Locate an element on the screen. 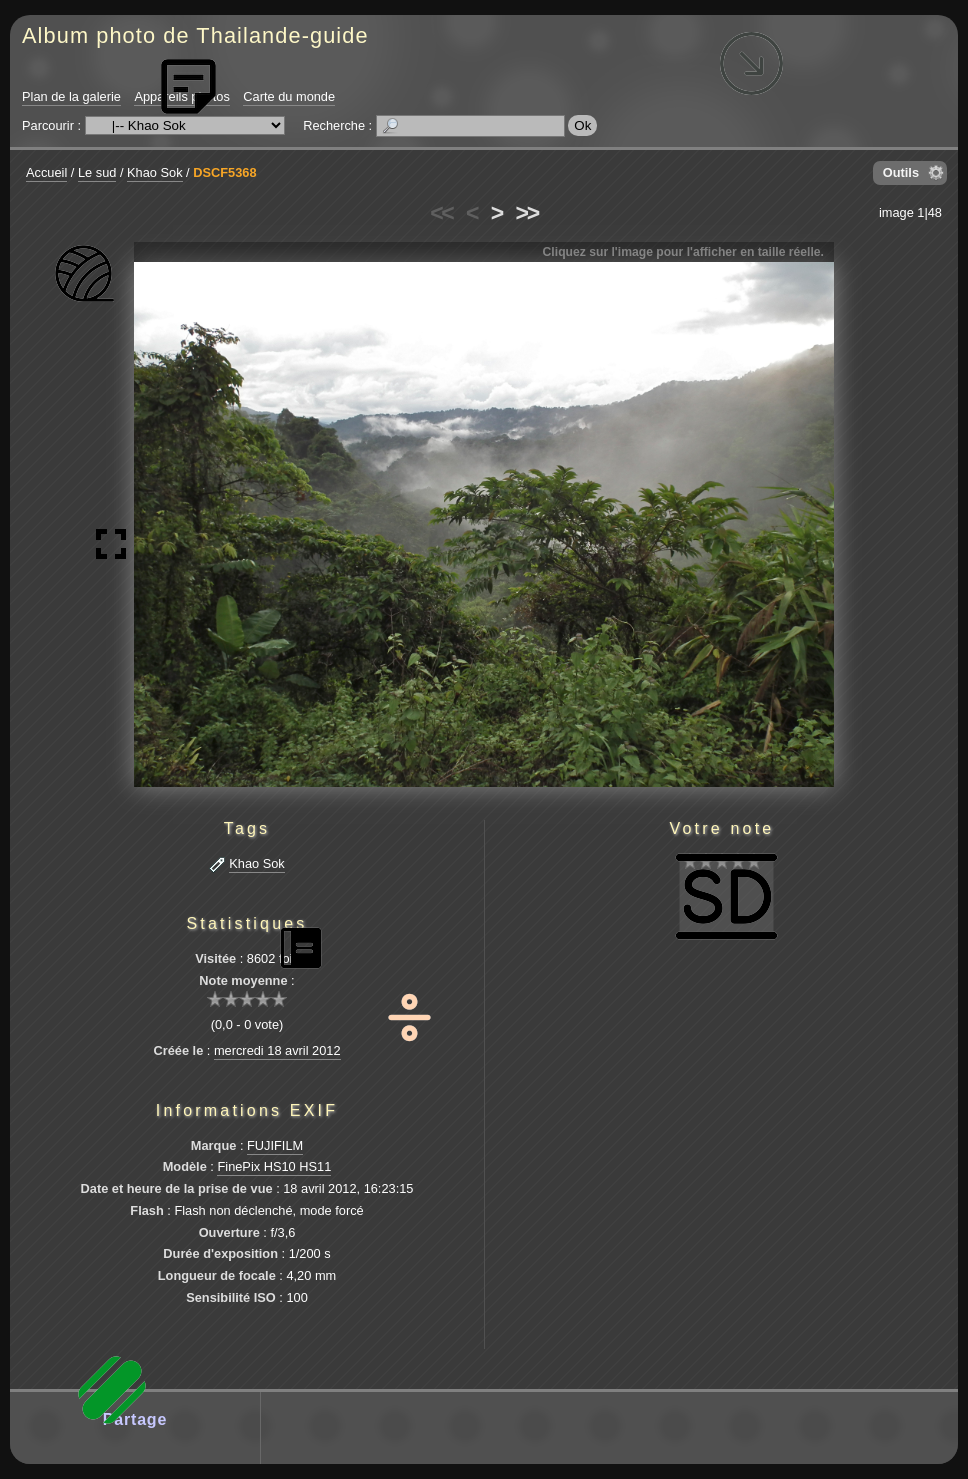  access knitting or crochet projects is located at coordinates (83, 273).